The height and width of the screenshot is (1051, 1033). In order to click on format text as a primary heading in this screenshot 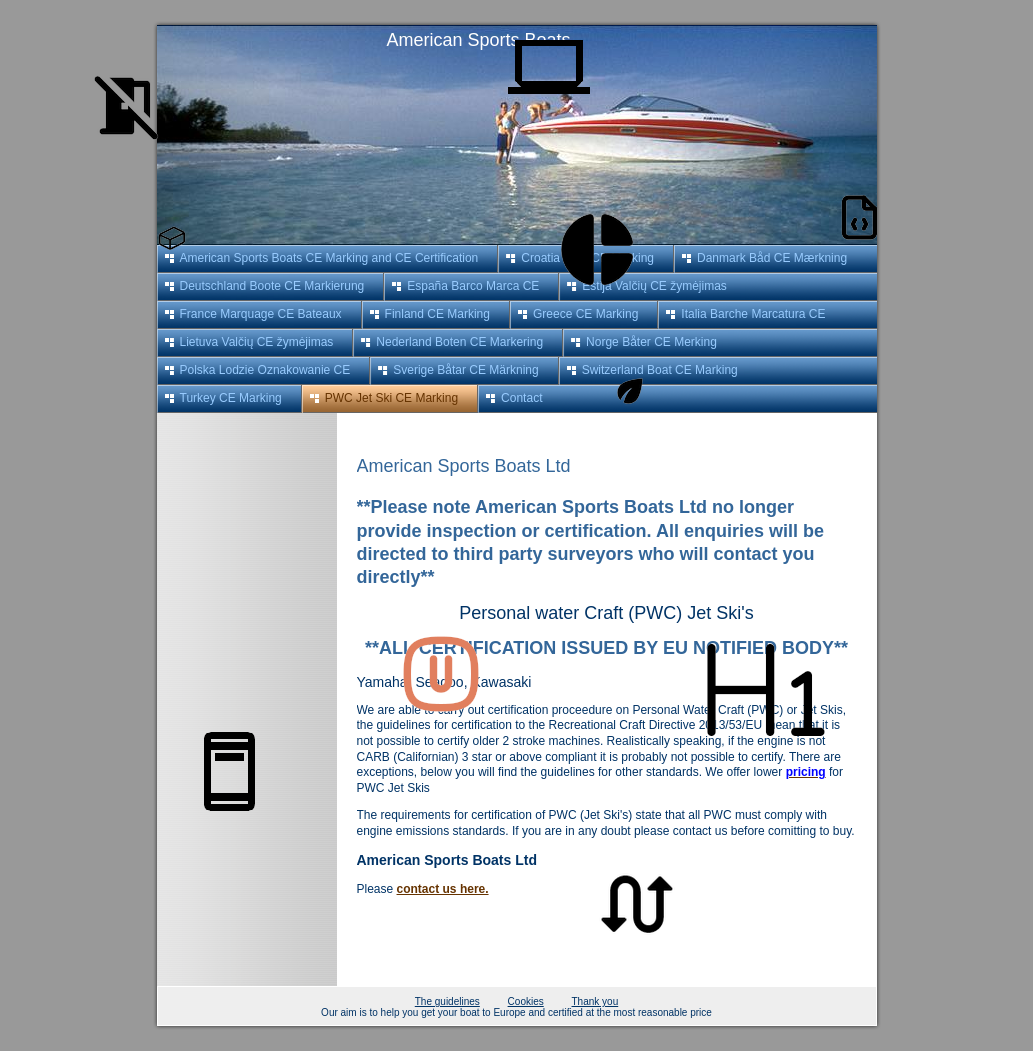, I will do `click(766, 690)`.